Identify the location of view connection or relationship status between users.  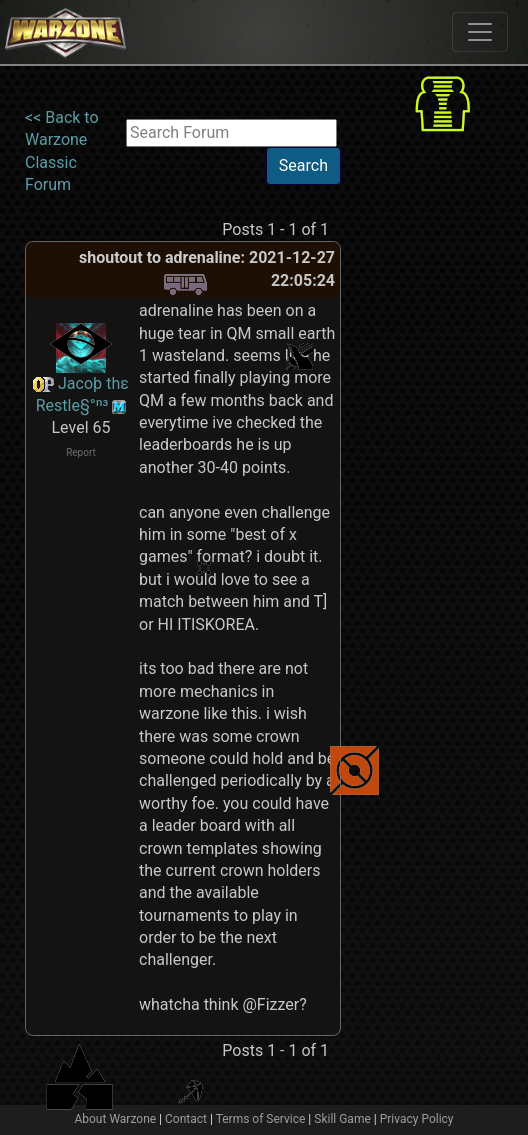
(442, 103).